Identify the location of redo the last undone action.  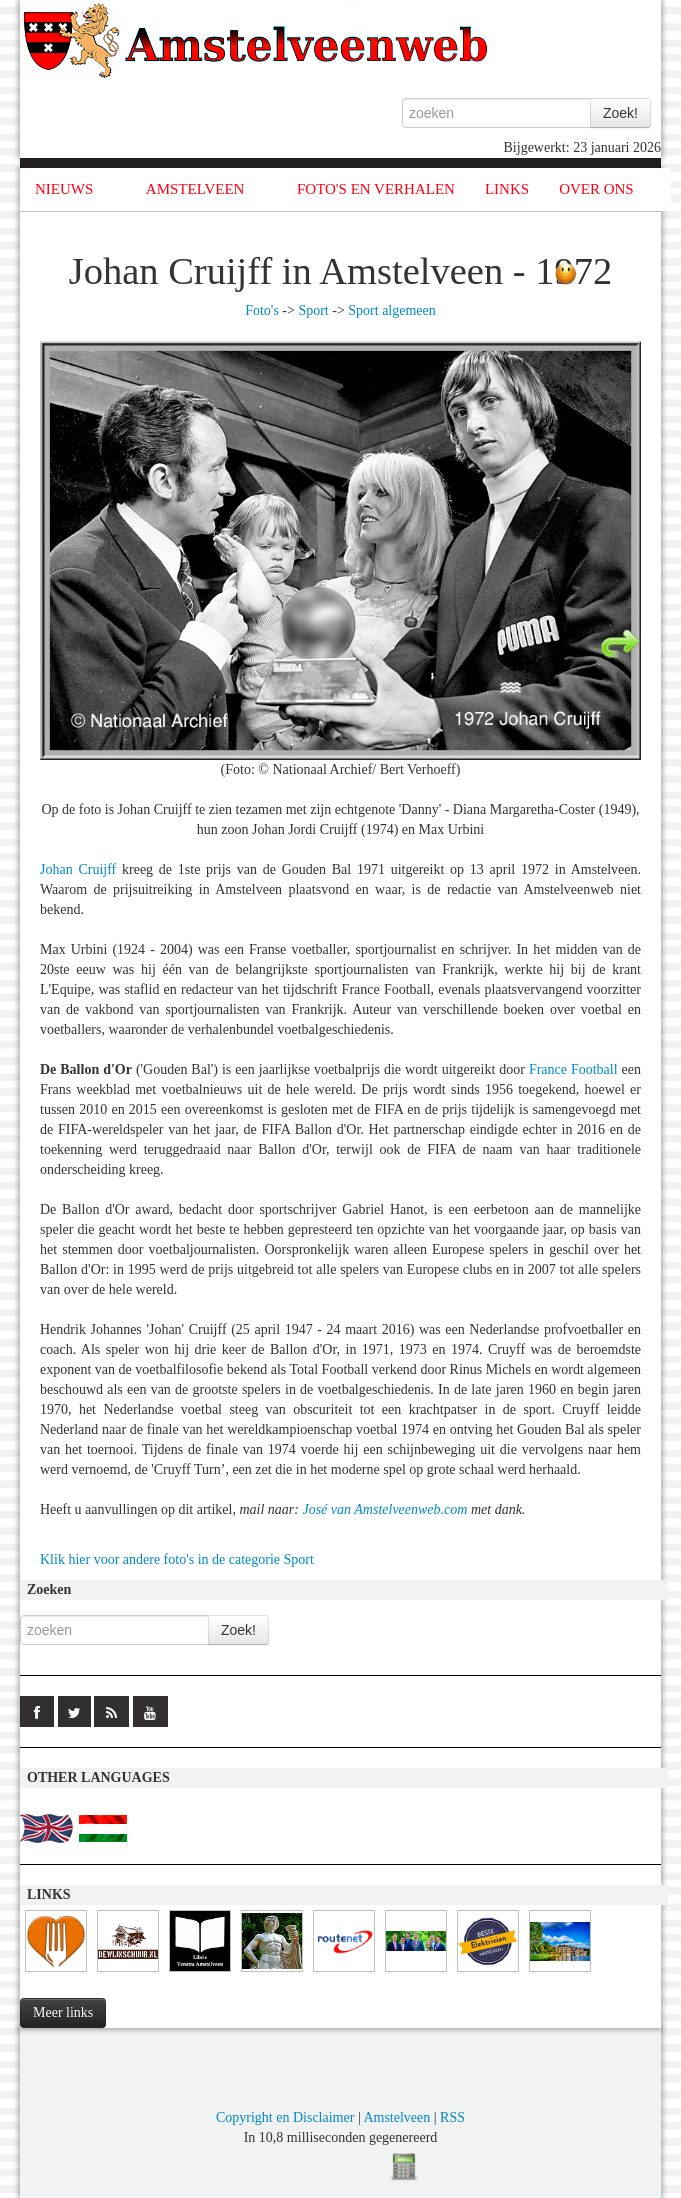
(620, 642).